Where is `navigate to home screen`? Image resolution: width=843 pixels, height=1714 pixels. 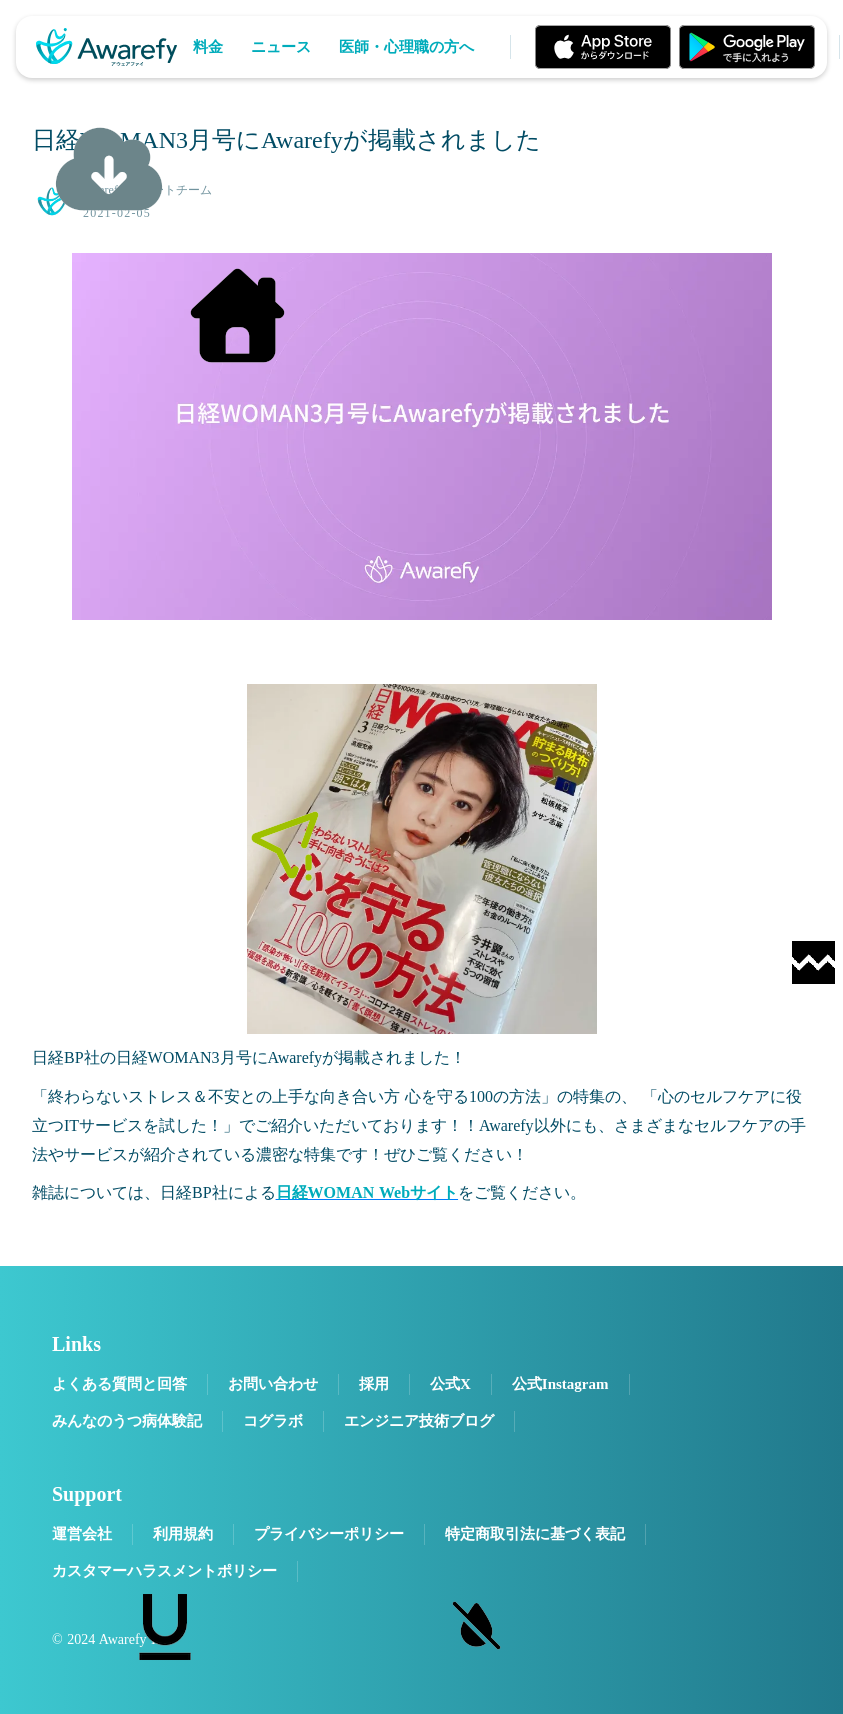
navigate to home screen is located at coordinates (237, 315).